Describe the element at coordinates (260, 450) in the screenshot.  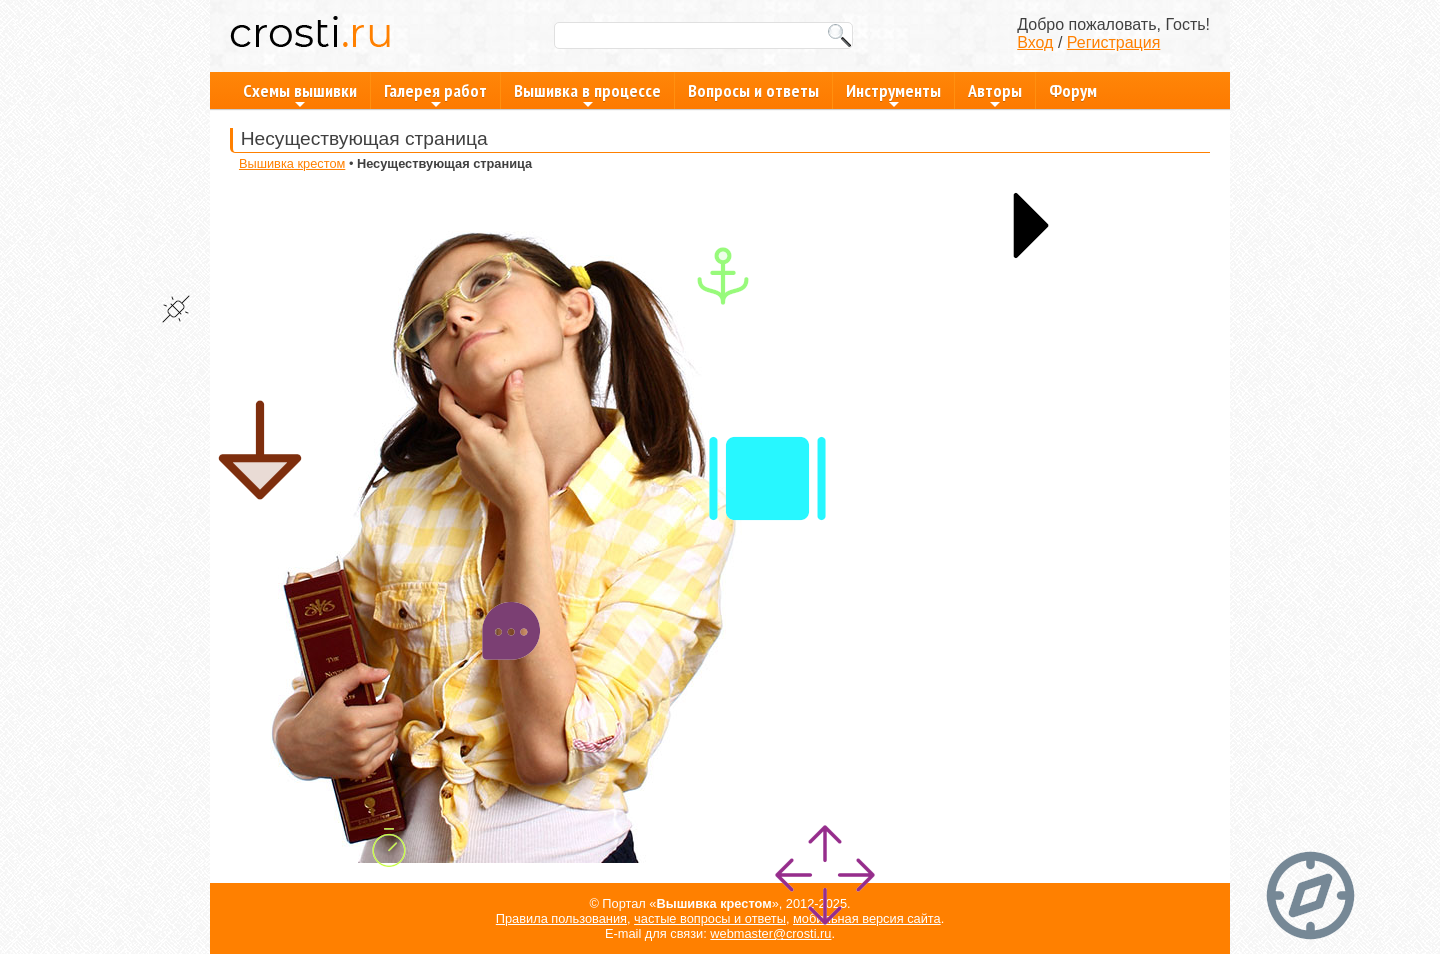
I see `download a file or content` at that location.